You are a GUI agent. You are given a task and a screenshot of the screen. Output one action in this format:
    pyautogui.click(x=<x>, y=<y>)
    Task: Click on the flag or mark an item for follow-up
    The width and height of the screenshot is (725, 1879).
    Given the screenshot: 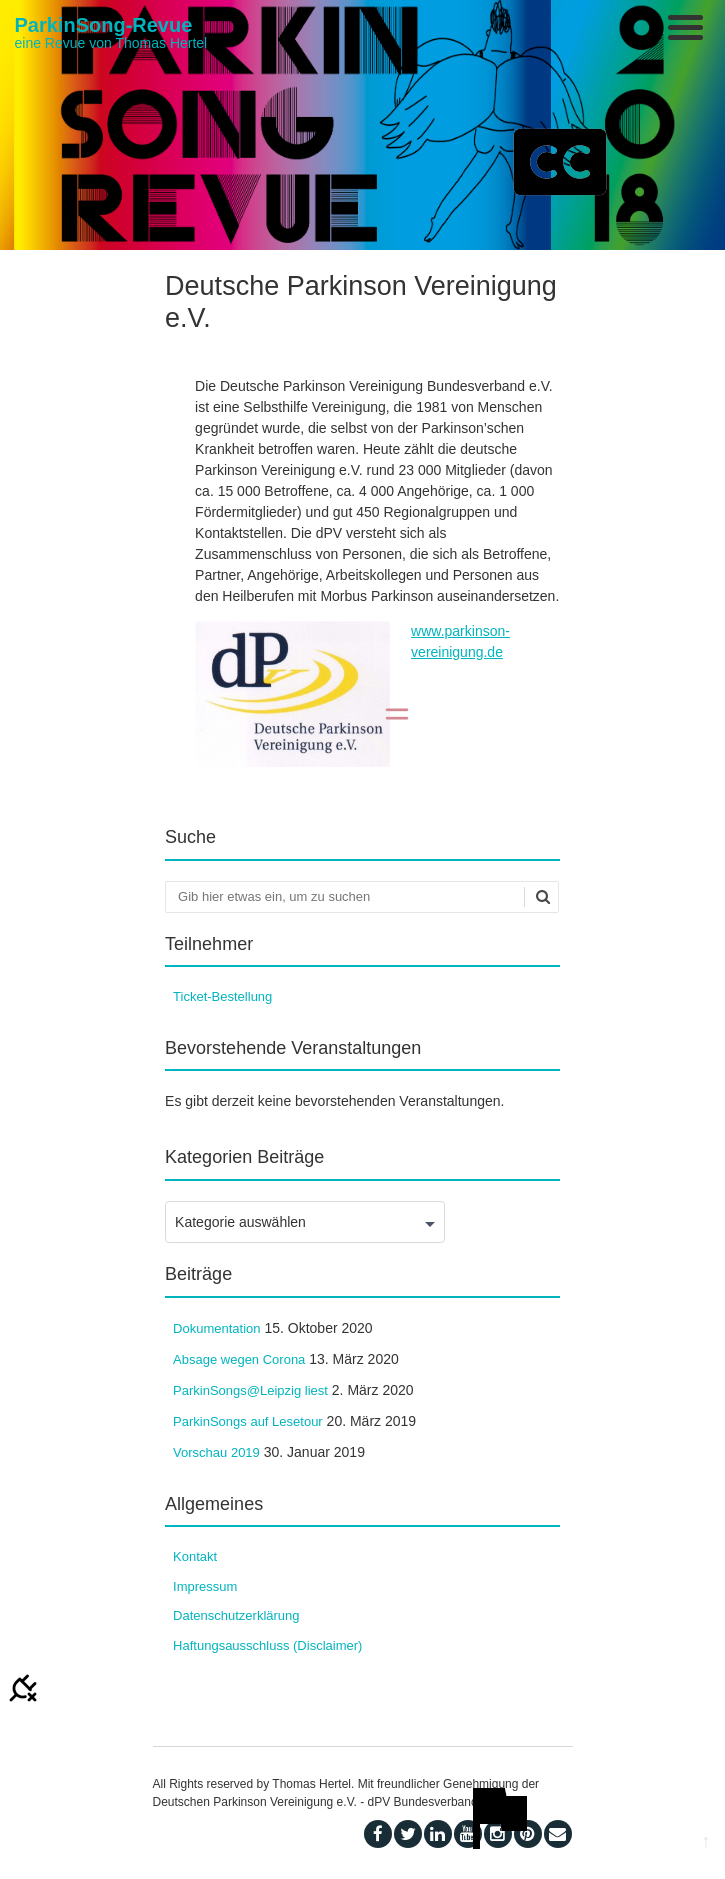 What is the action you would take?
    pyautogui.click(x=498, y=1817)
    